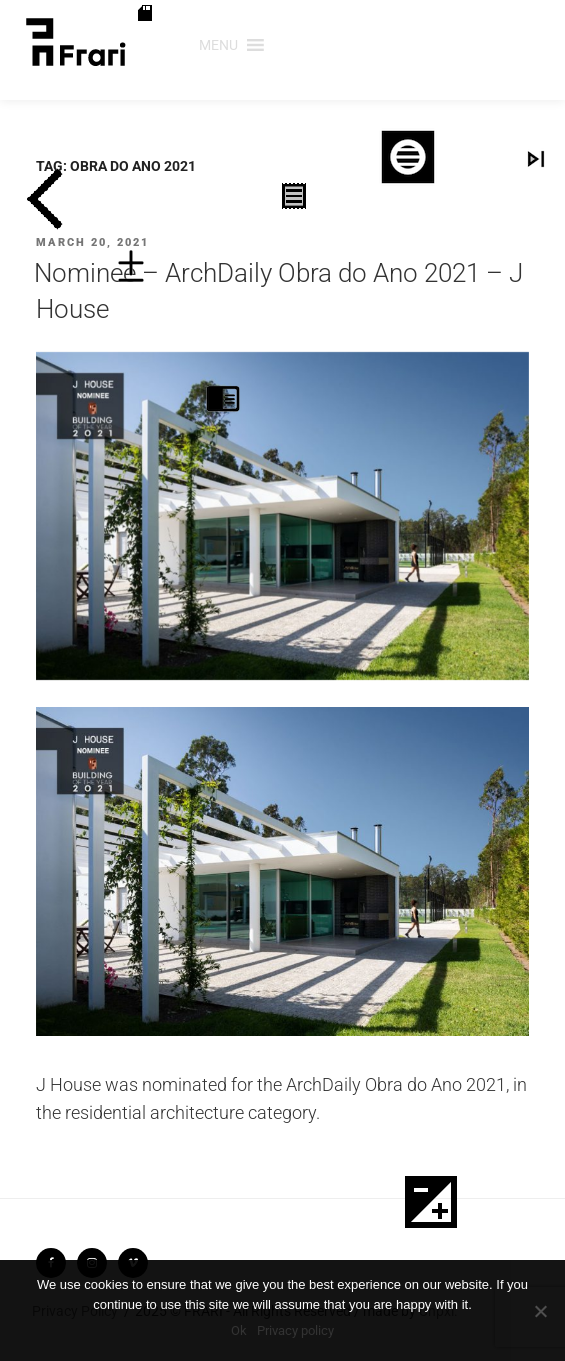  I want to click on view differences between file versions, so click(131, 266).